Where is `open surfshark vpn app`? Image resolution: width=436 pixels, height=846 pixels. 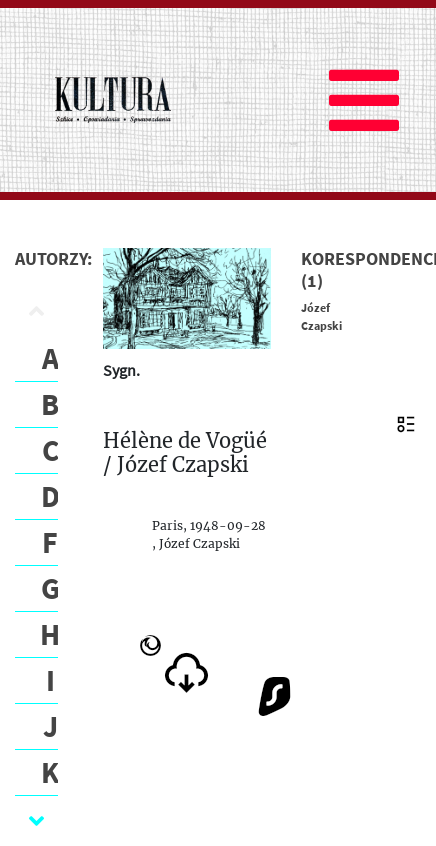 open surfshark vpn app is located at coordinates (274, 696).